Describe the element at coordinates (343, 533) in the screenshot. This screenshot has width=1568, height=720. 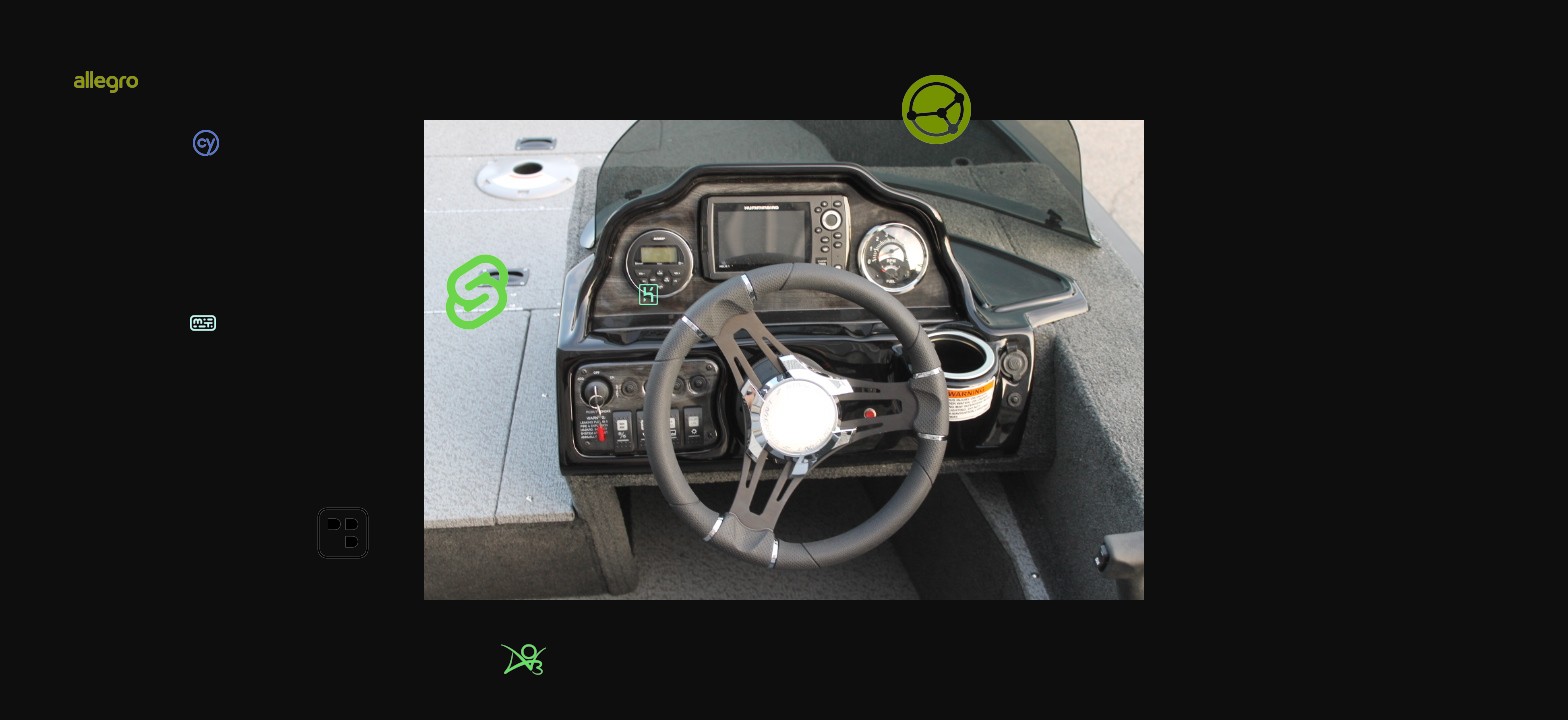
I see `perbyte brand logo` at that location.